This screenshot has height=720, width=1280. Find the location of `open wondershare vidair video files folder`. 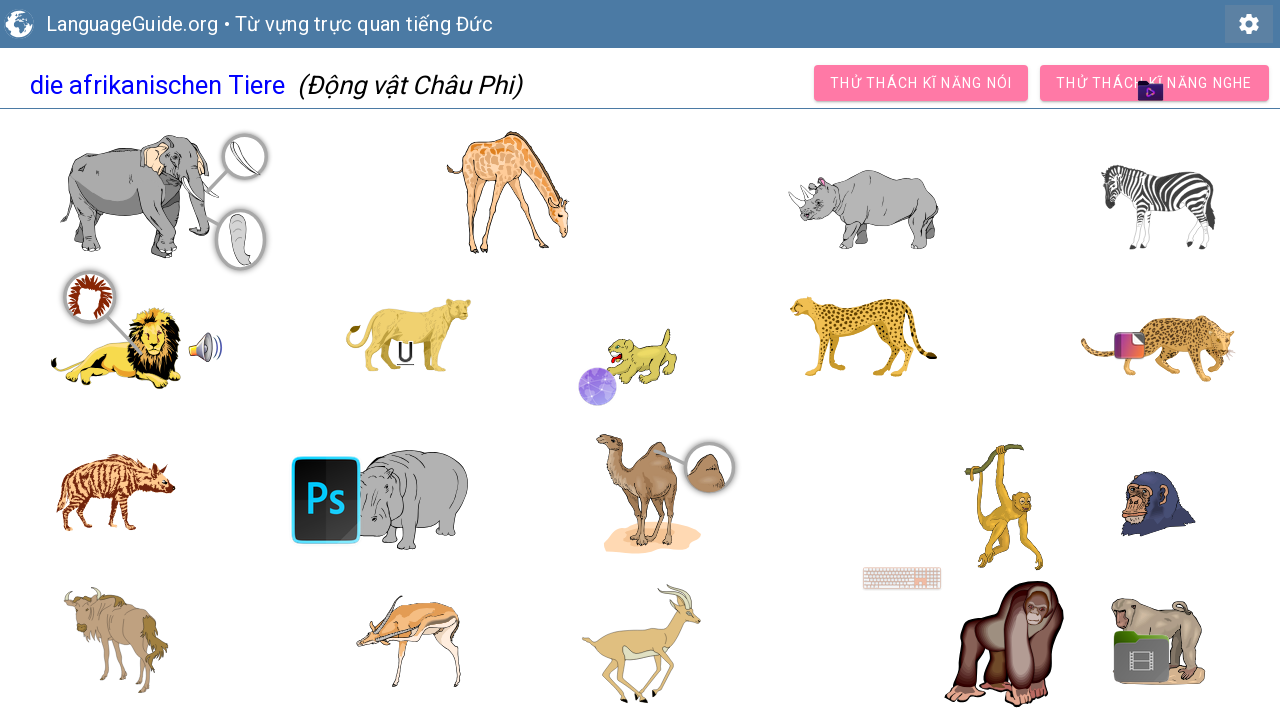

open wondershare vidair video files folder is located at coordinates (1150, 91).